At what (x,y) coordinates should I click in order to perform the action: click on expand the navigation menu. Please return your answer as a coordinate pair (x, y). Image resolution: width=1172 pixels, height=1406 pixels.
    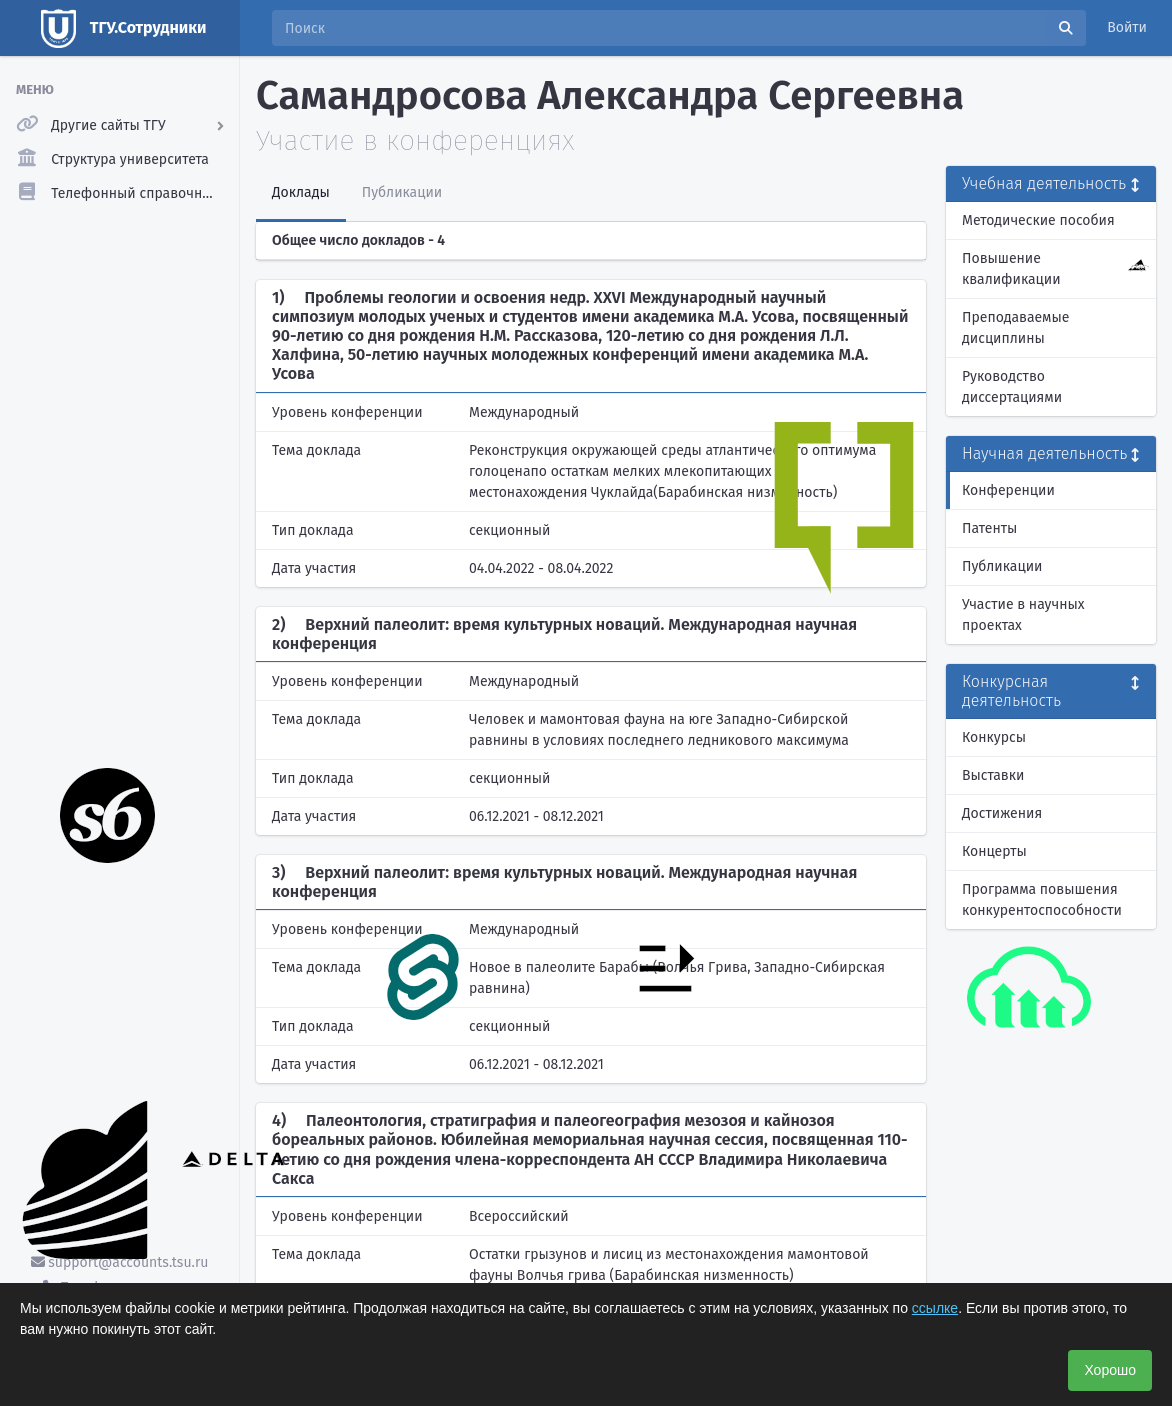
    Looking at the image, I should click on (665, 968).